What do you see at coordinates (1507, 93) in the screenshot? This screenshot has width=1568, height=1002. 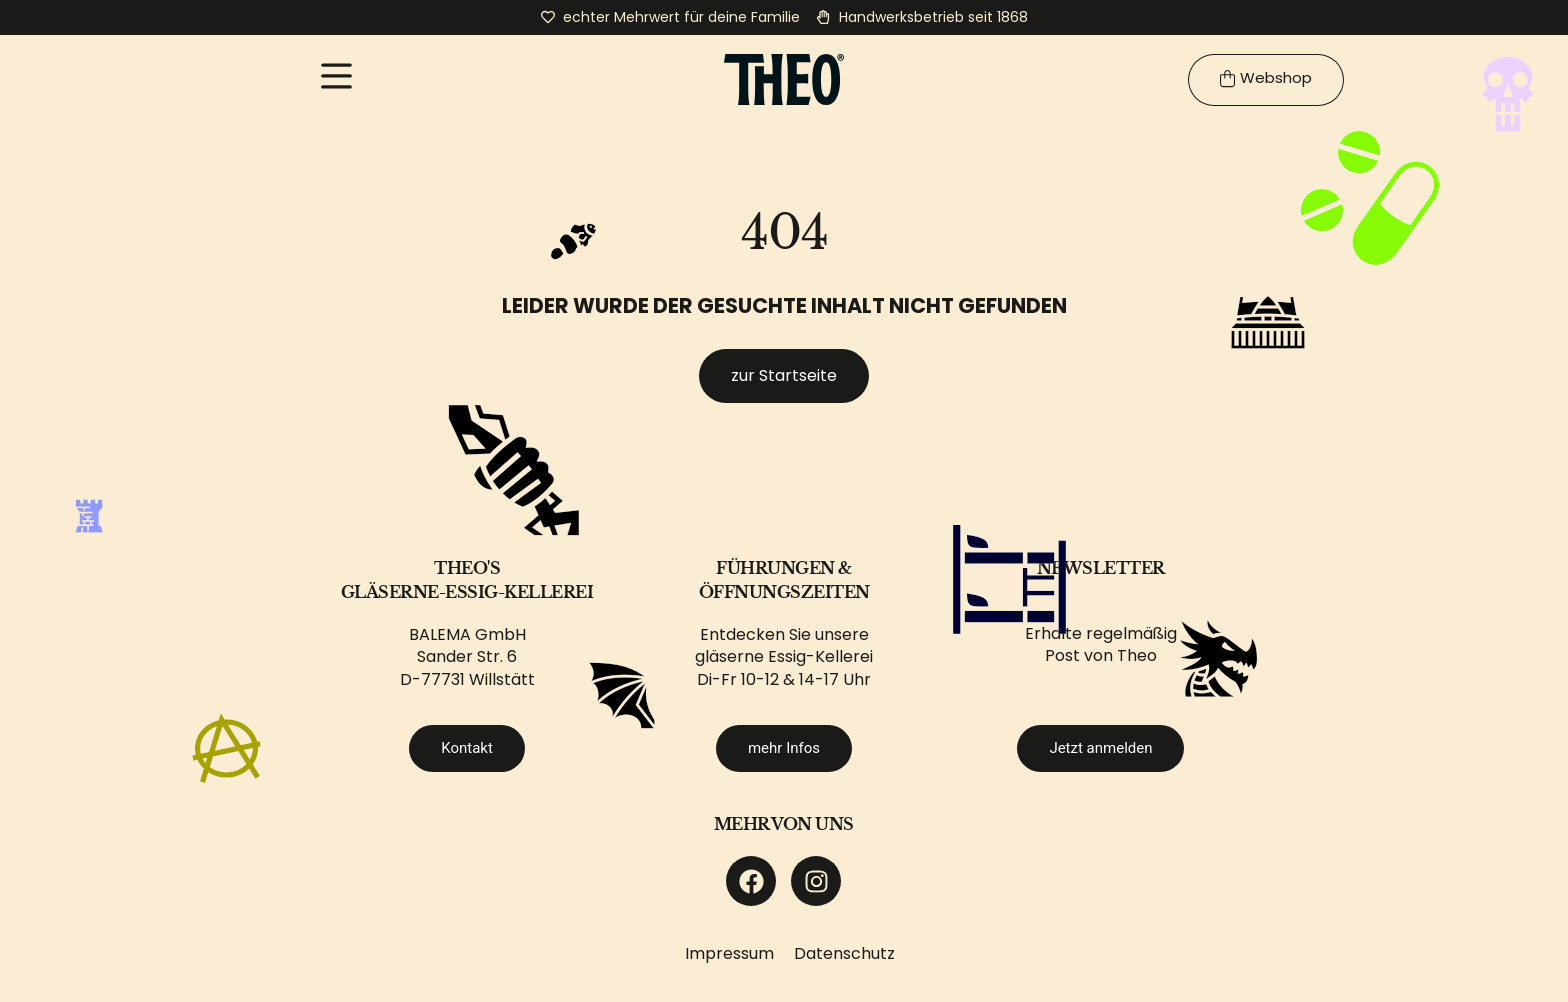 I see `indicates player death or game over state` at bounding box center [1507, 93].